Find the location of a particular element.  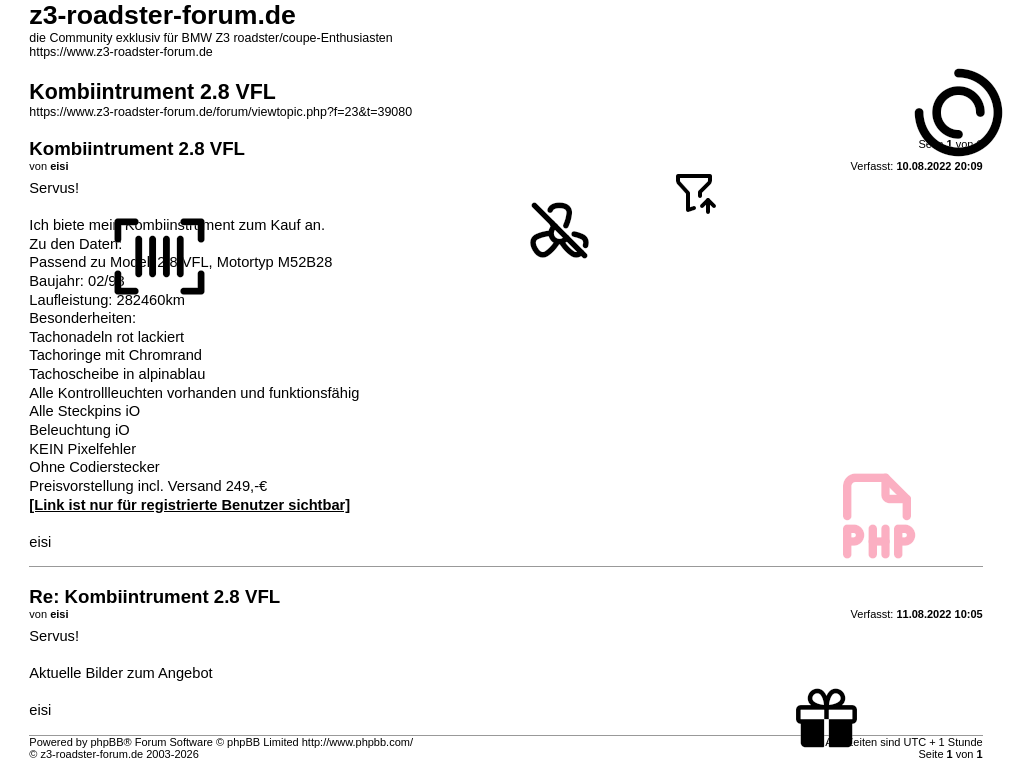

indicates a PHP file type is located at coordinates (877, 516).